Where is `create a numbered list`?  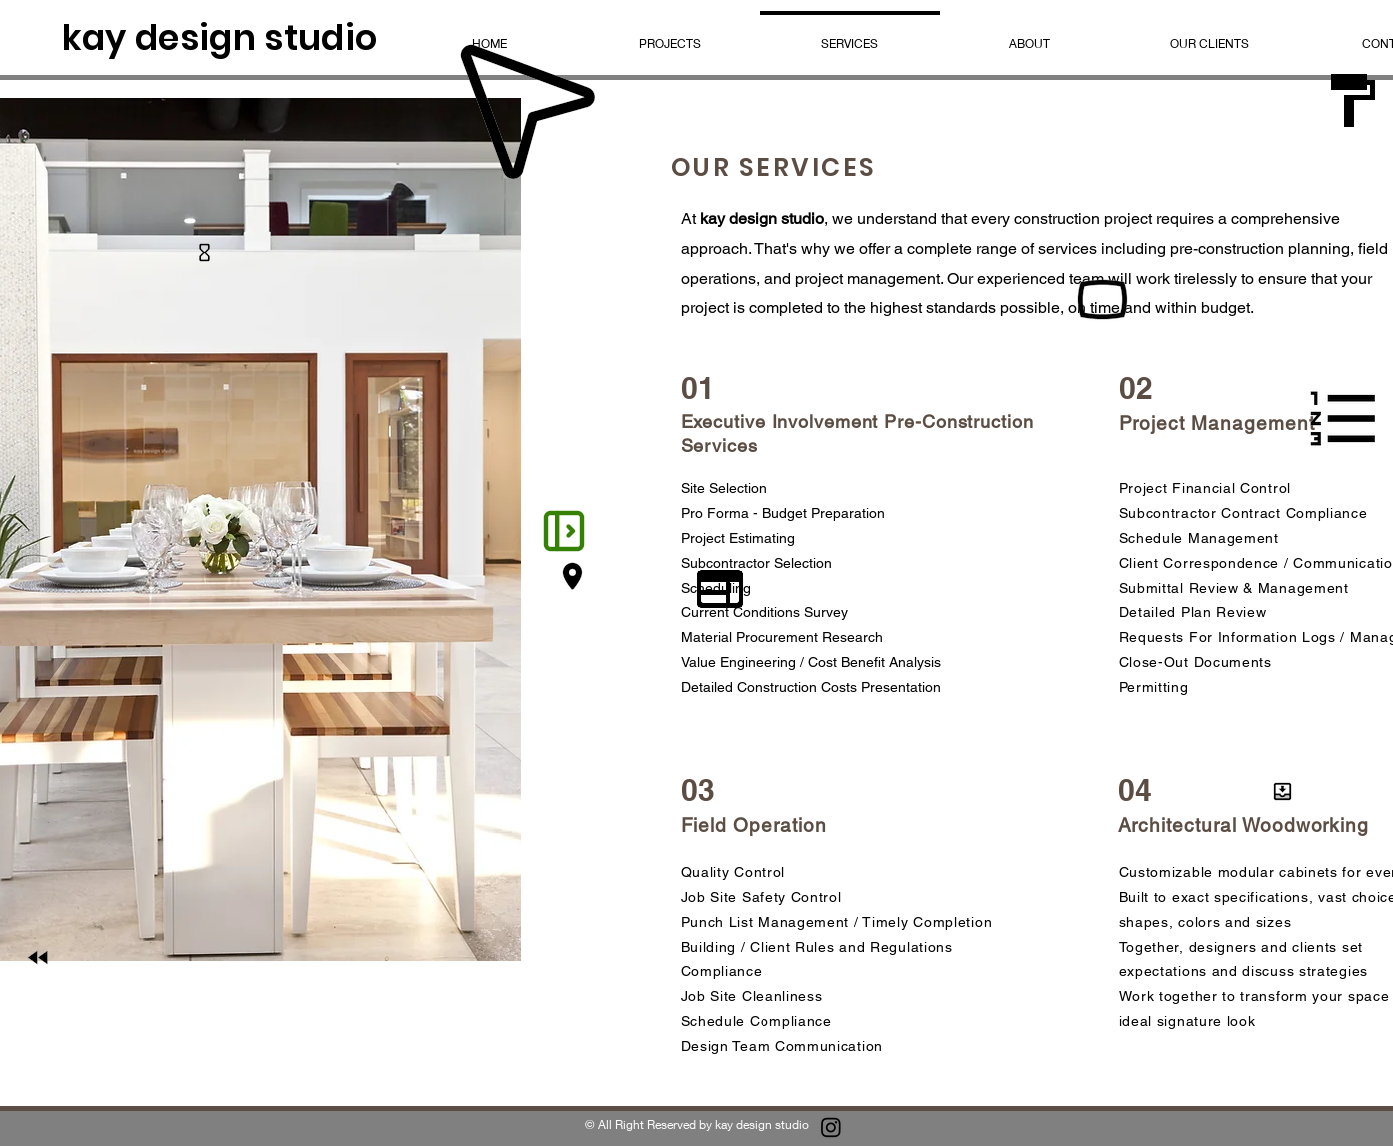 create a numbered list is located at coordinates (1344, 418).